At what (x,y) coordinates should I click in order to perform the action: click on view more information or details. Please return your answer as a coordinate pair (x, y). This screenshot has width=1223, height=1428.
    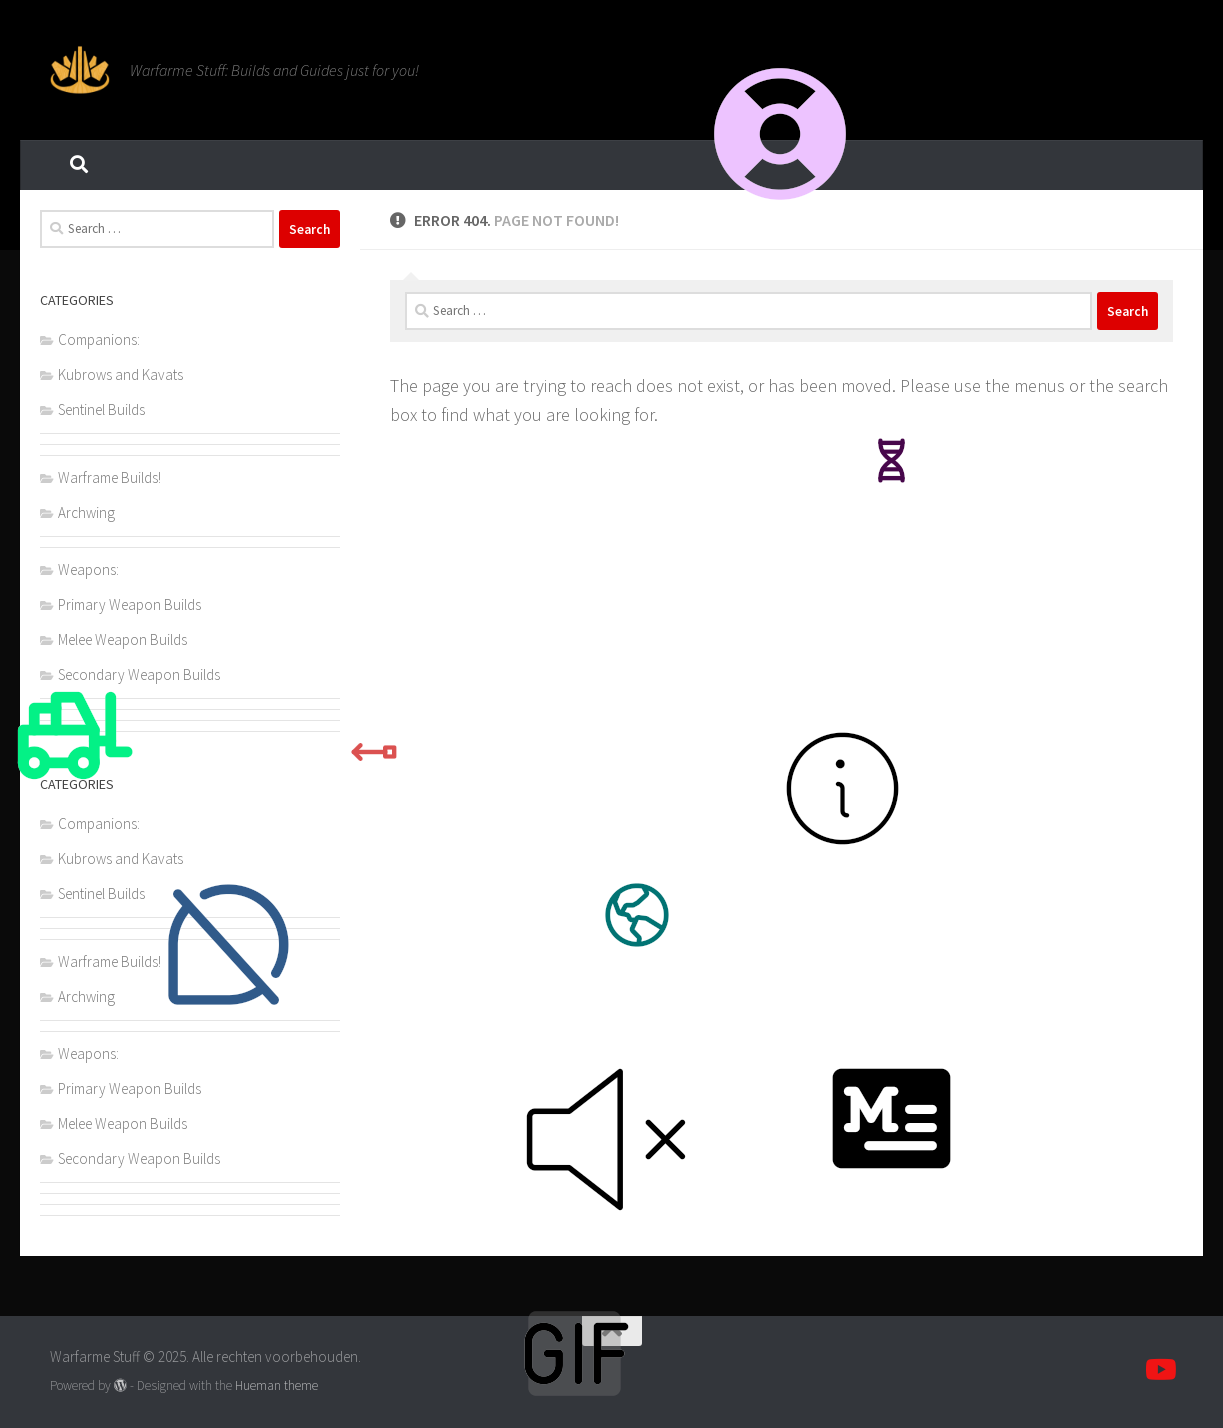
    Looking at the image, I should click on (842, 788).